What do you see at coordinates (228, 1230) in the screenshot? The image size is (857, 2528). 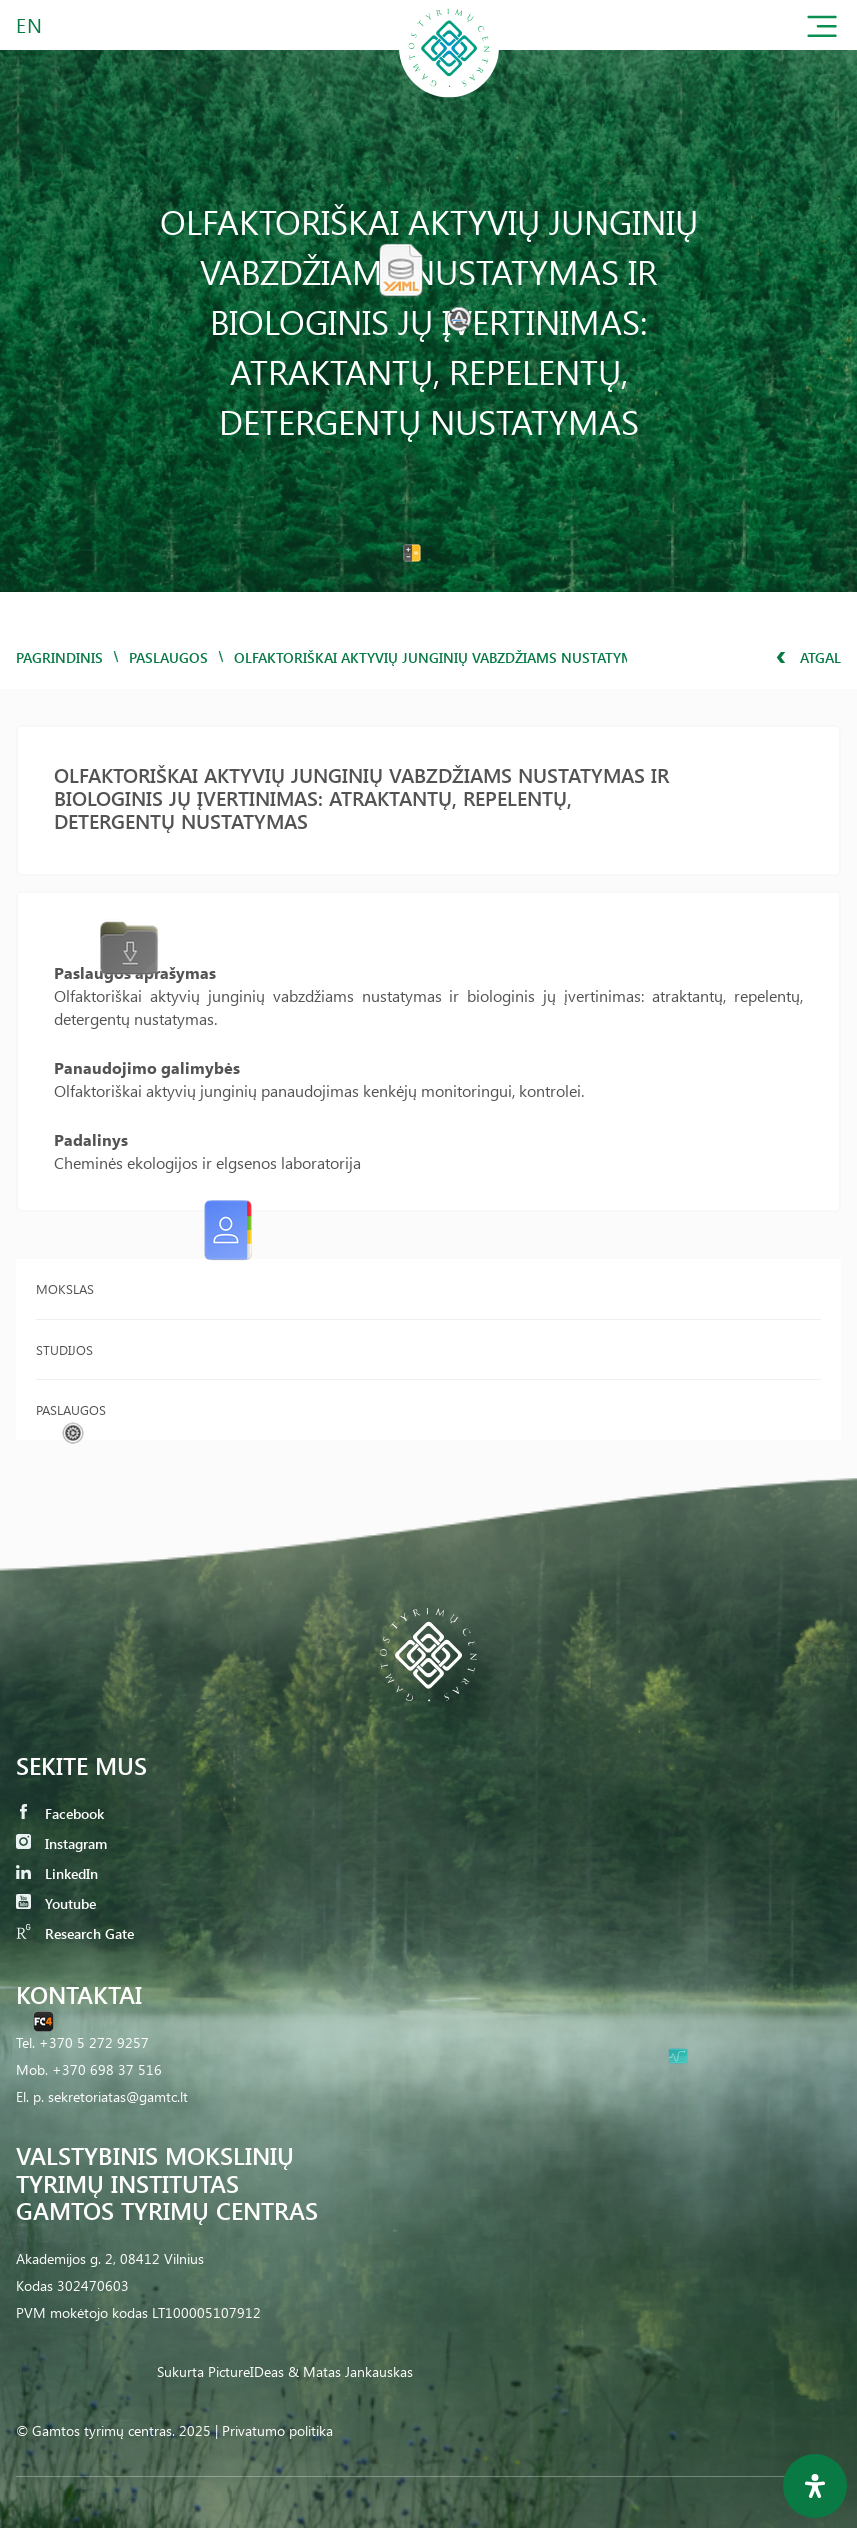 I see `open contacts or address book app` at bounding box center [228, 1230].